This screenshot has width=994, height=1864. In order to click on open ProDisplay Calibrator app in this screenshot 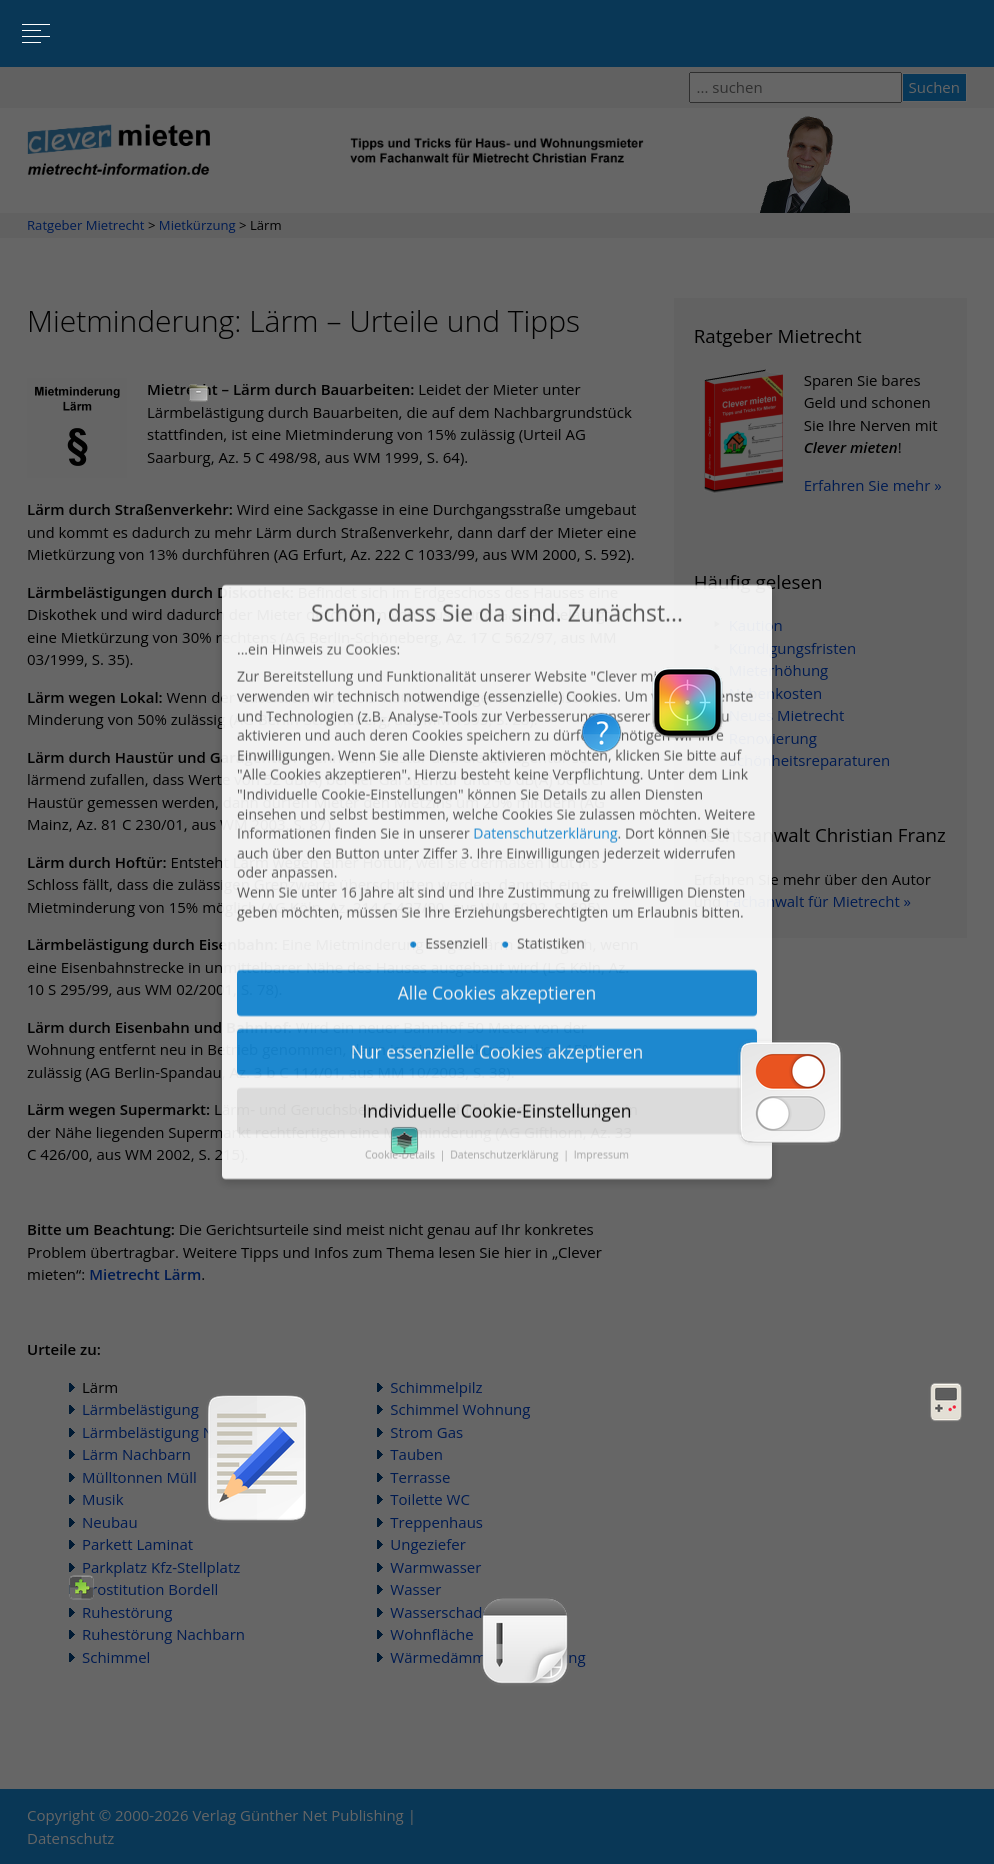, I will do `click(687, 702)`.